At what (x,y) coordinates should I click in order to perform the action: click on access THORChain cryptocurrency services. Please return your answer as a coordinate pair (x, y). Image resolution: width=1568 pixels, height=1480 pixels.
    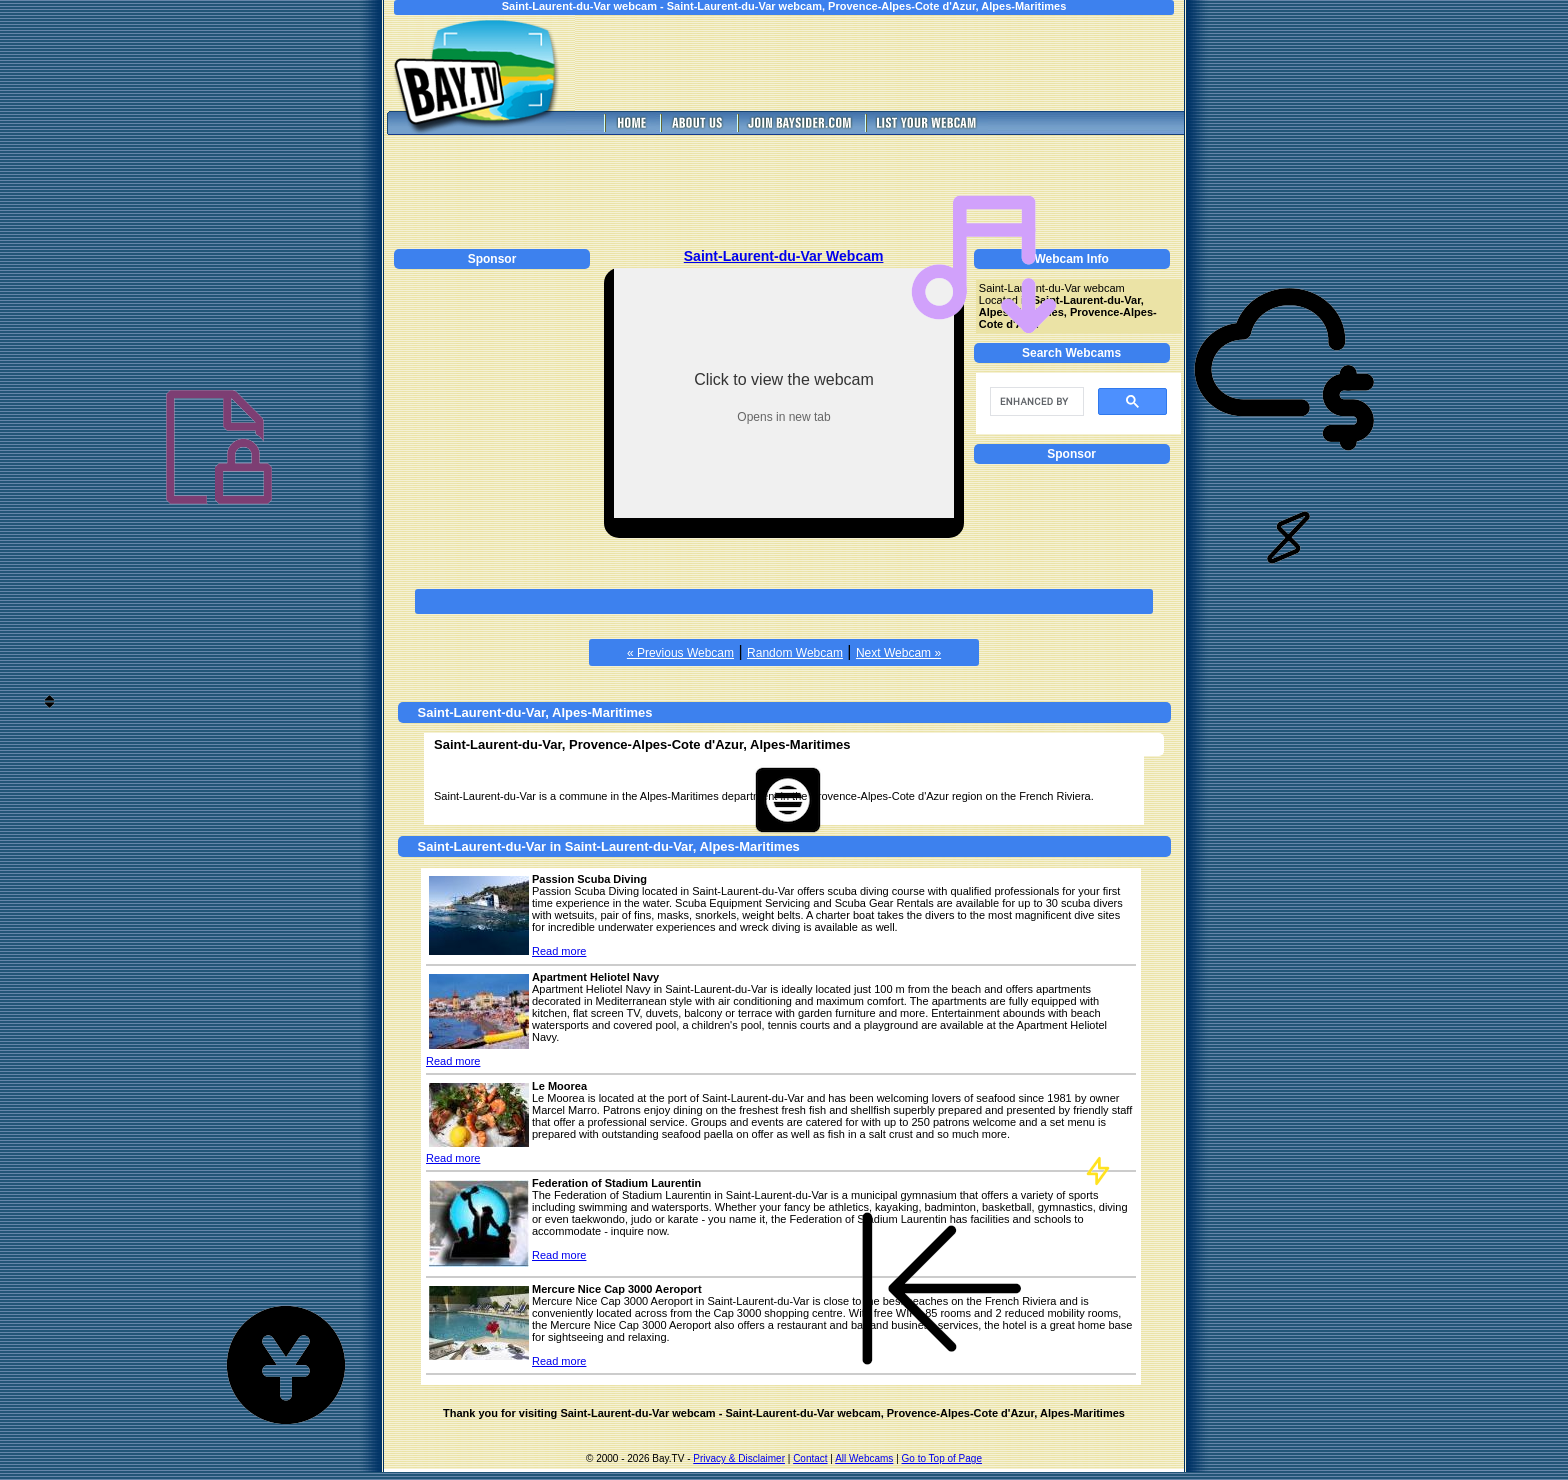
    Looking at the image, I should click on (1288, 537).